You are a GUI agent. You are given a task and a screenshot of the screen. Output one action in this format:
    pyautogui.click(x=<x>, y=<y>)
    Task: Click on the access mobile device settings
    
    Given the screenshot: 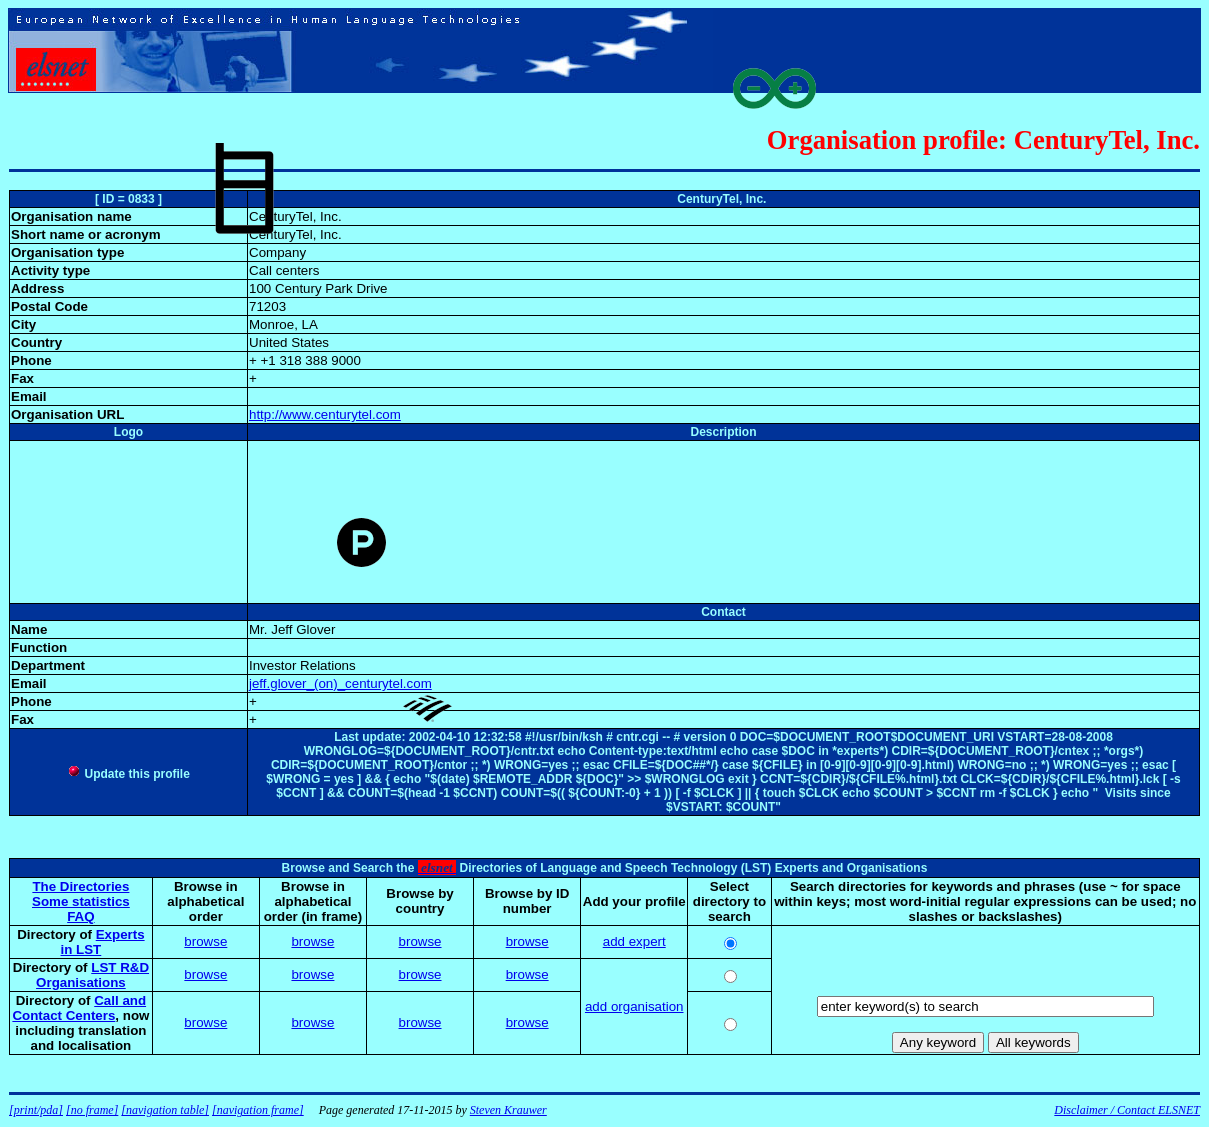 What is the action you would take?
    pyautogui.click(x=244, y=192)
    